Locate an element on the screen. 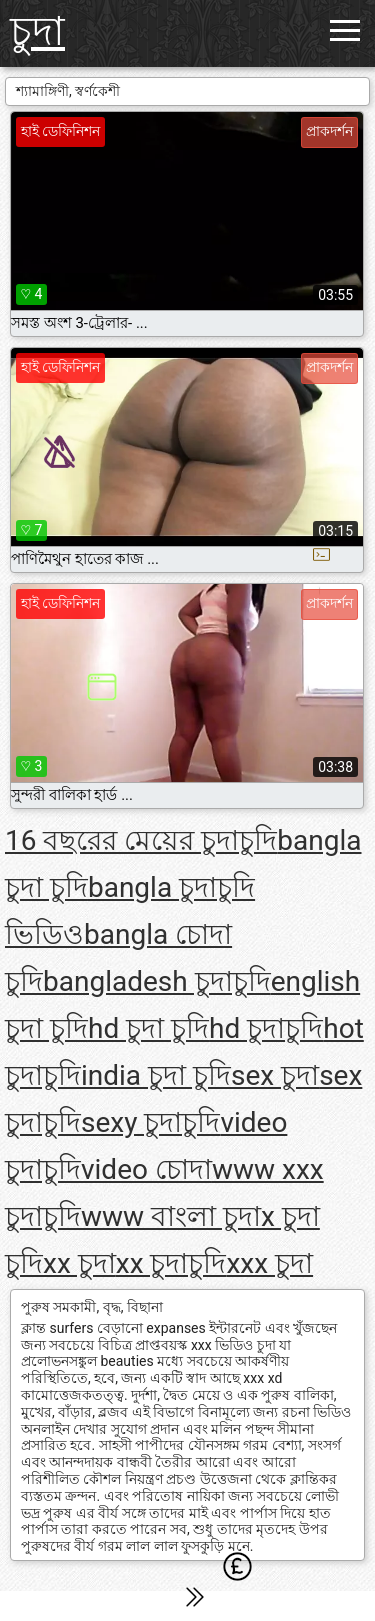 The width and height of the screenshot is (375, 1621). skip forward or advance quickly is located at coordinates (195, 1597).